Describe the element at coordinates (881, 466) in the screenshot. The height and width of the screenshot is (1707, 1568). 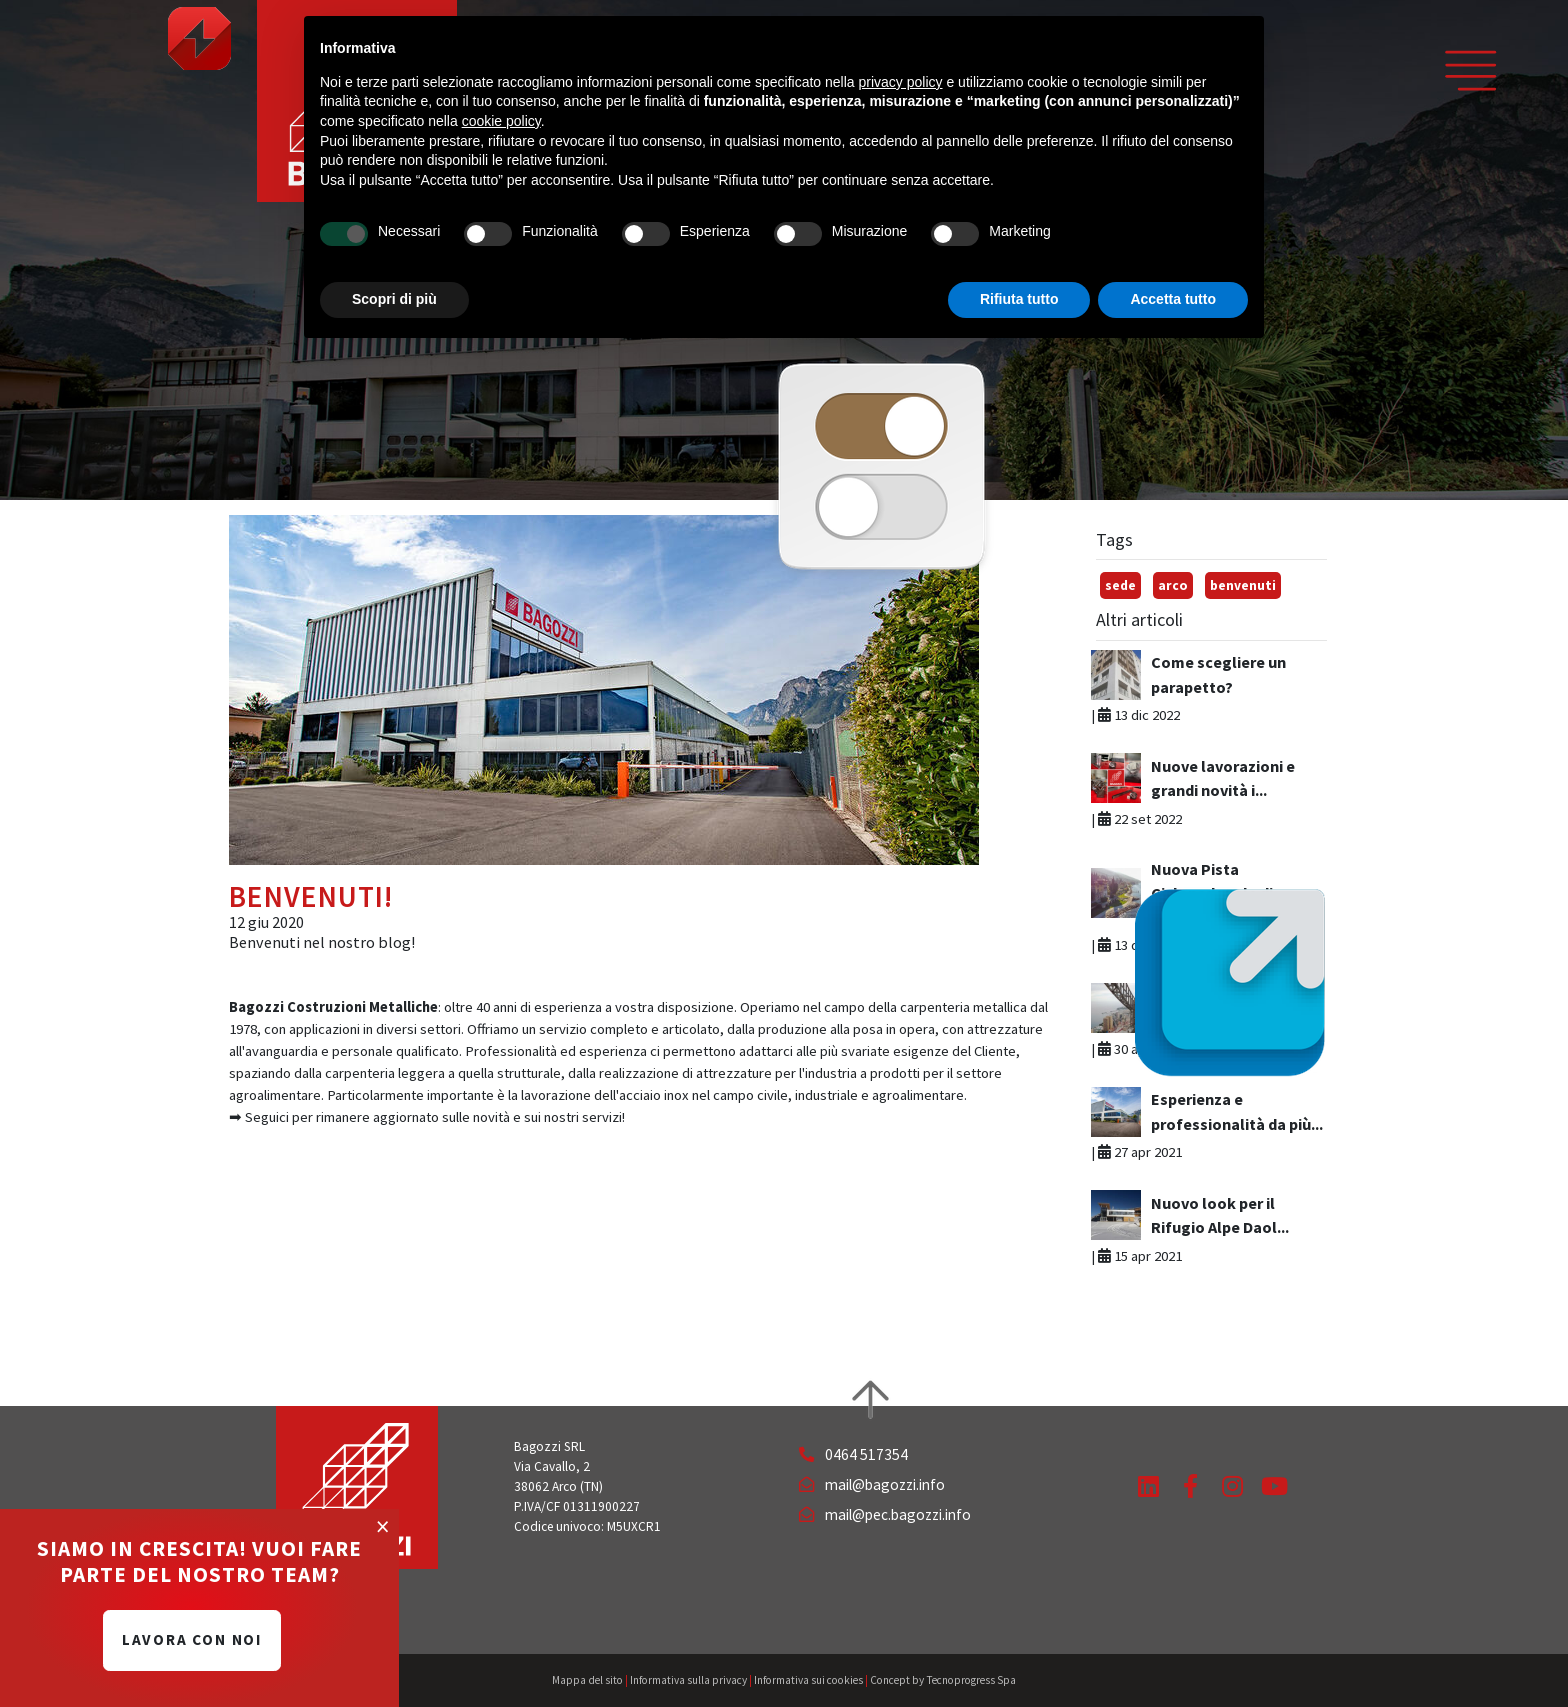
I see `open system settings or preferences` at that location.